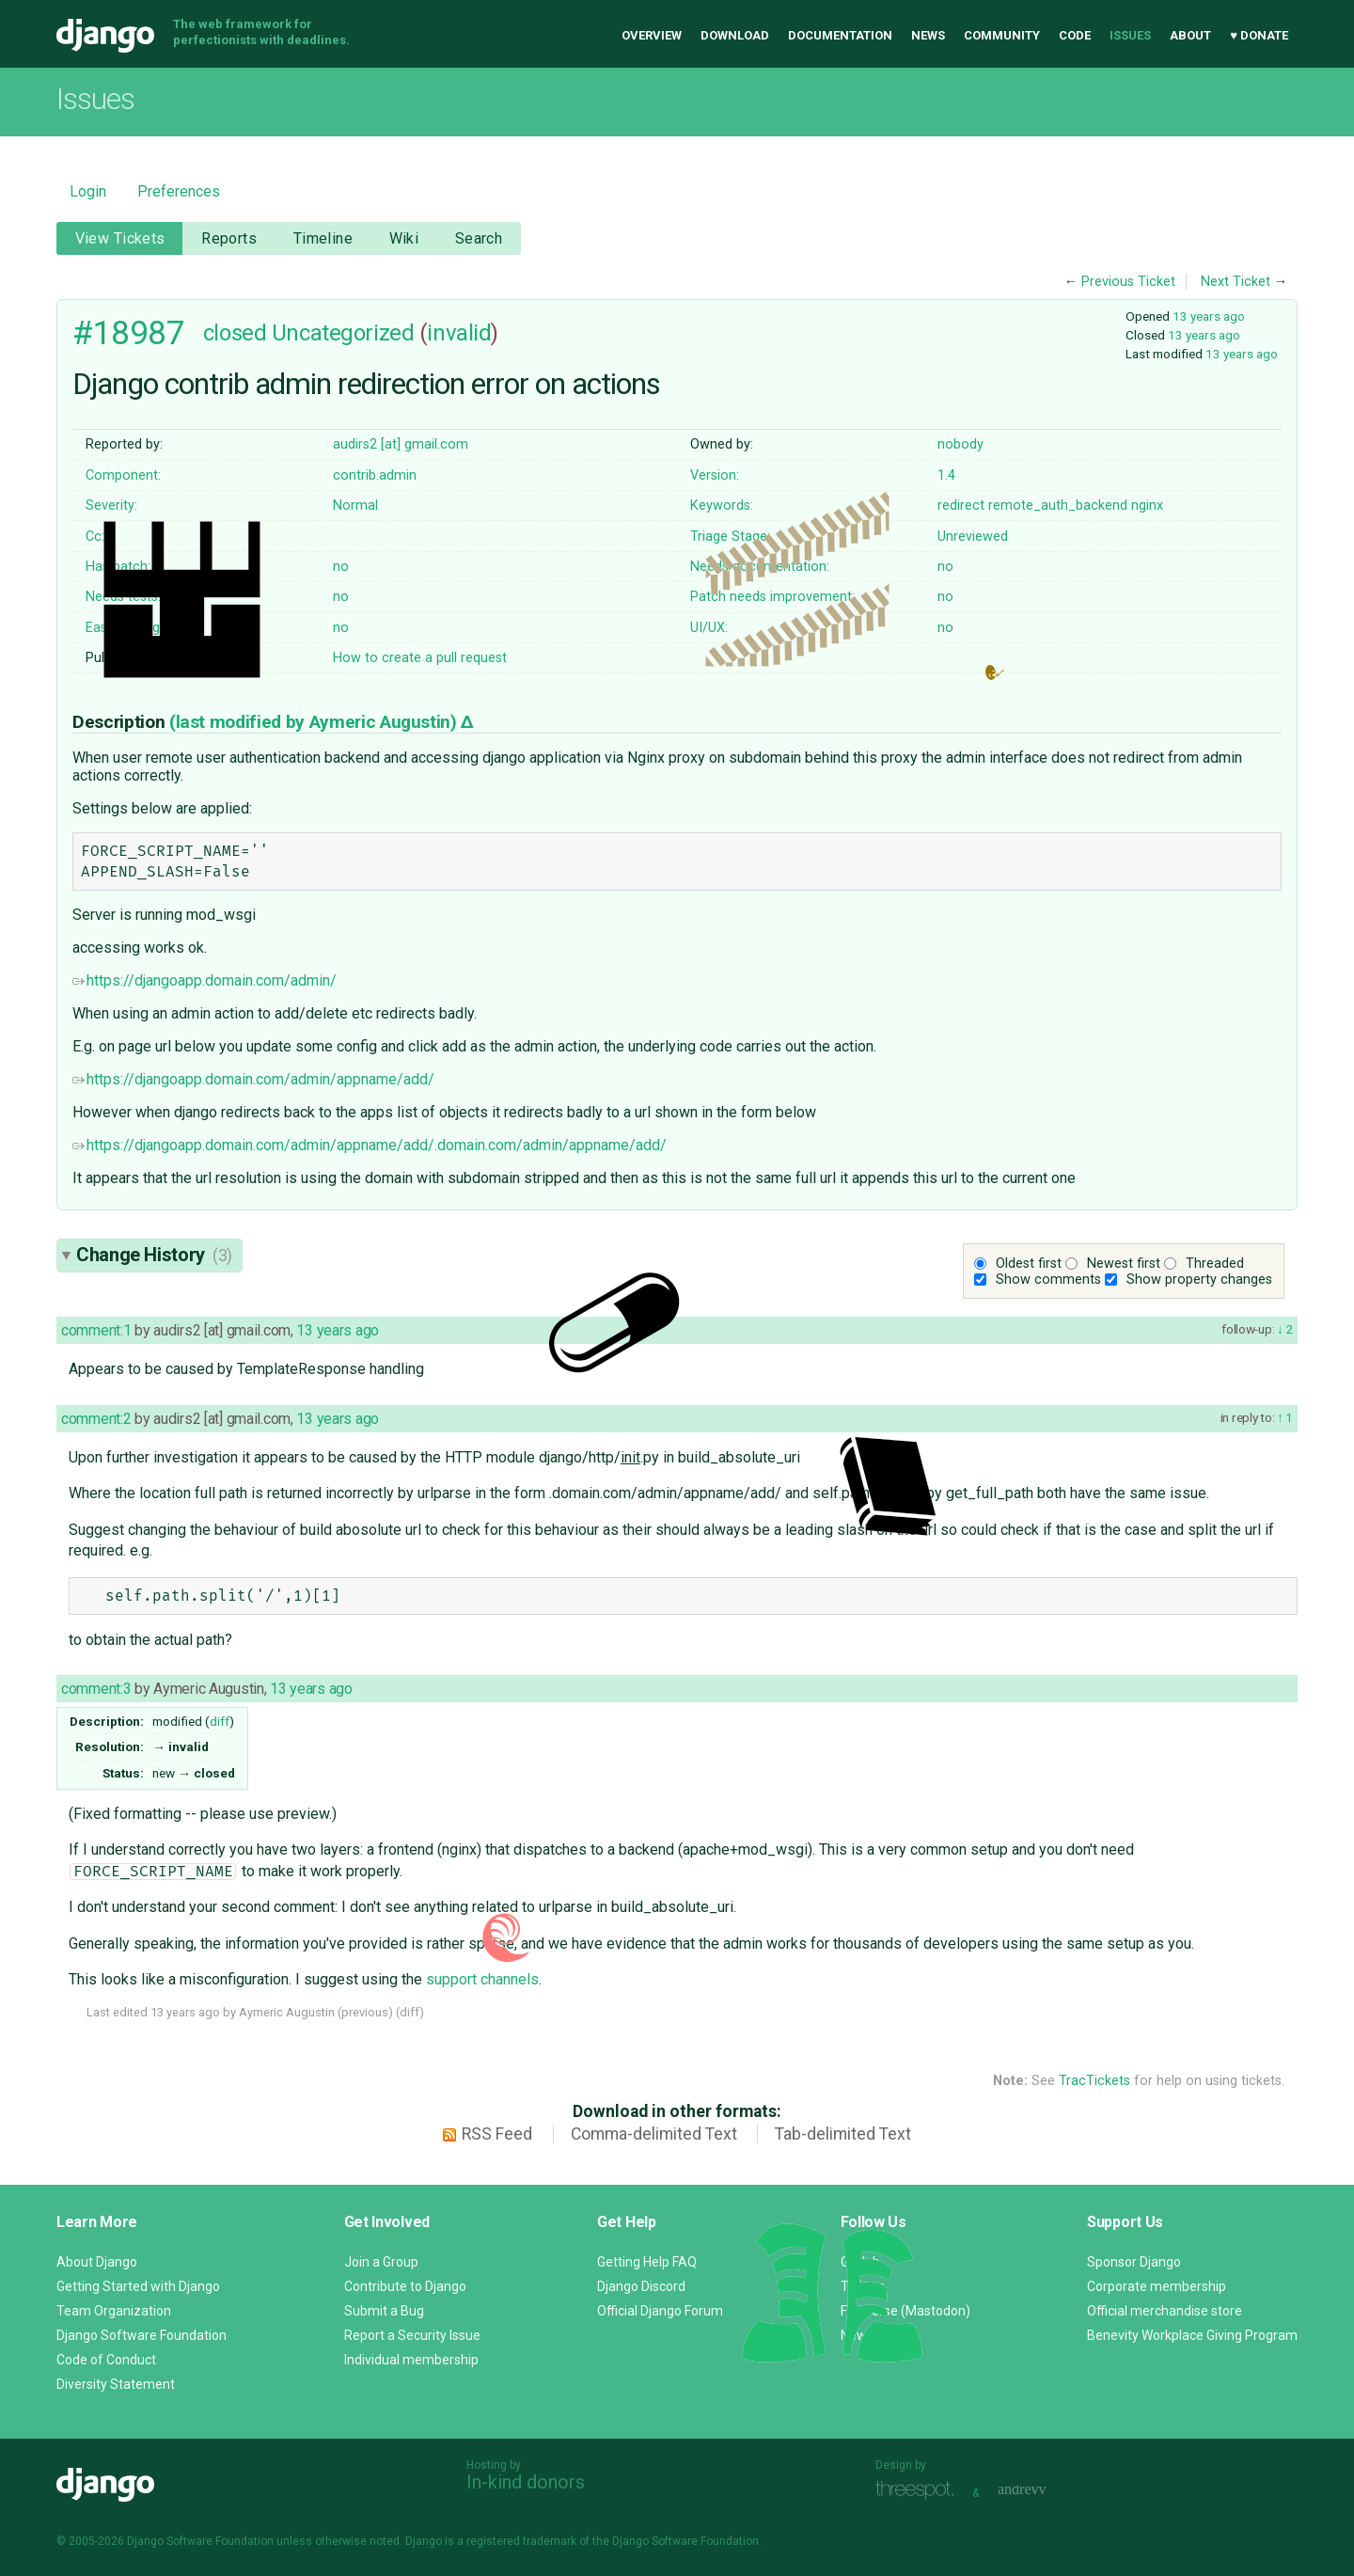 The height and width of the screenshot is (2576, 1354). What do you see at coordinates (181, 599) in the screenshot?
I see `castle or fortress icon for strategy games` at bounding box center [181, 599].